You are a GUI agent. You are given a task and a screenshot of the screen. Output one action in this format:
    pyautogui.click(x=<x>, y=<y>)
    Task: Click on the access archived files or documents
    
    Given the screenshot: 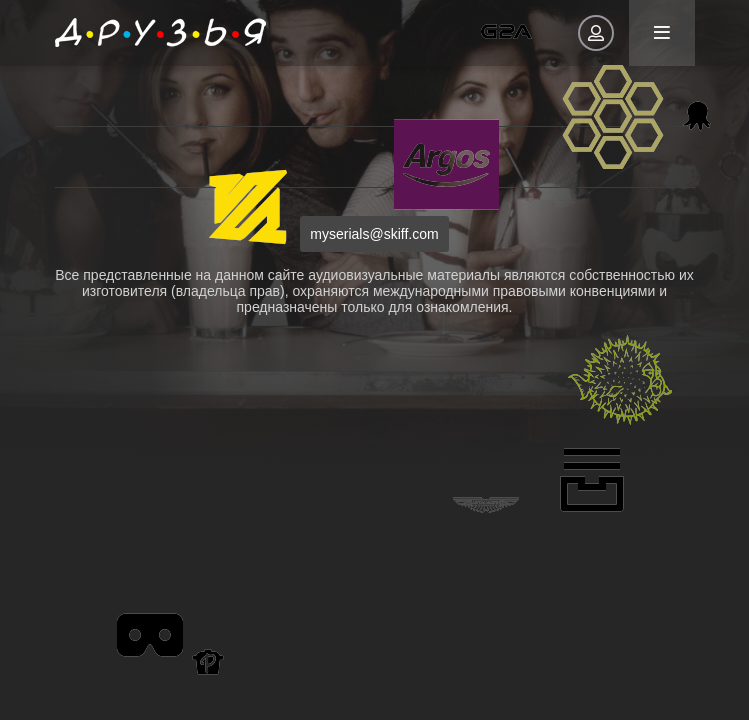 What is the action you would take?
    pyautogui.click(x=592, y=480)
    